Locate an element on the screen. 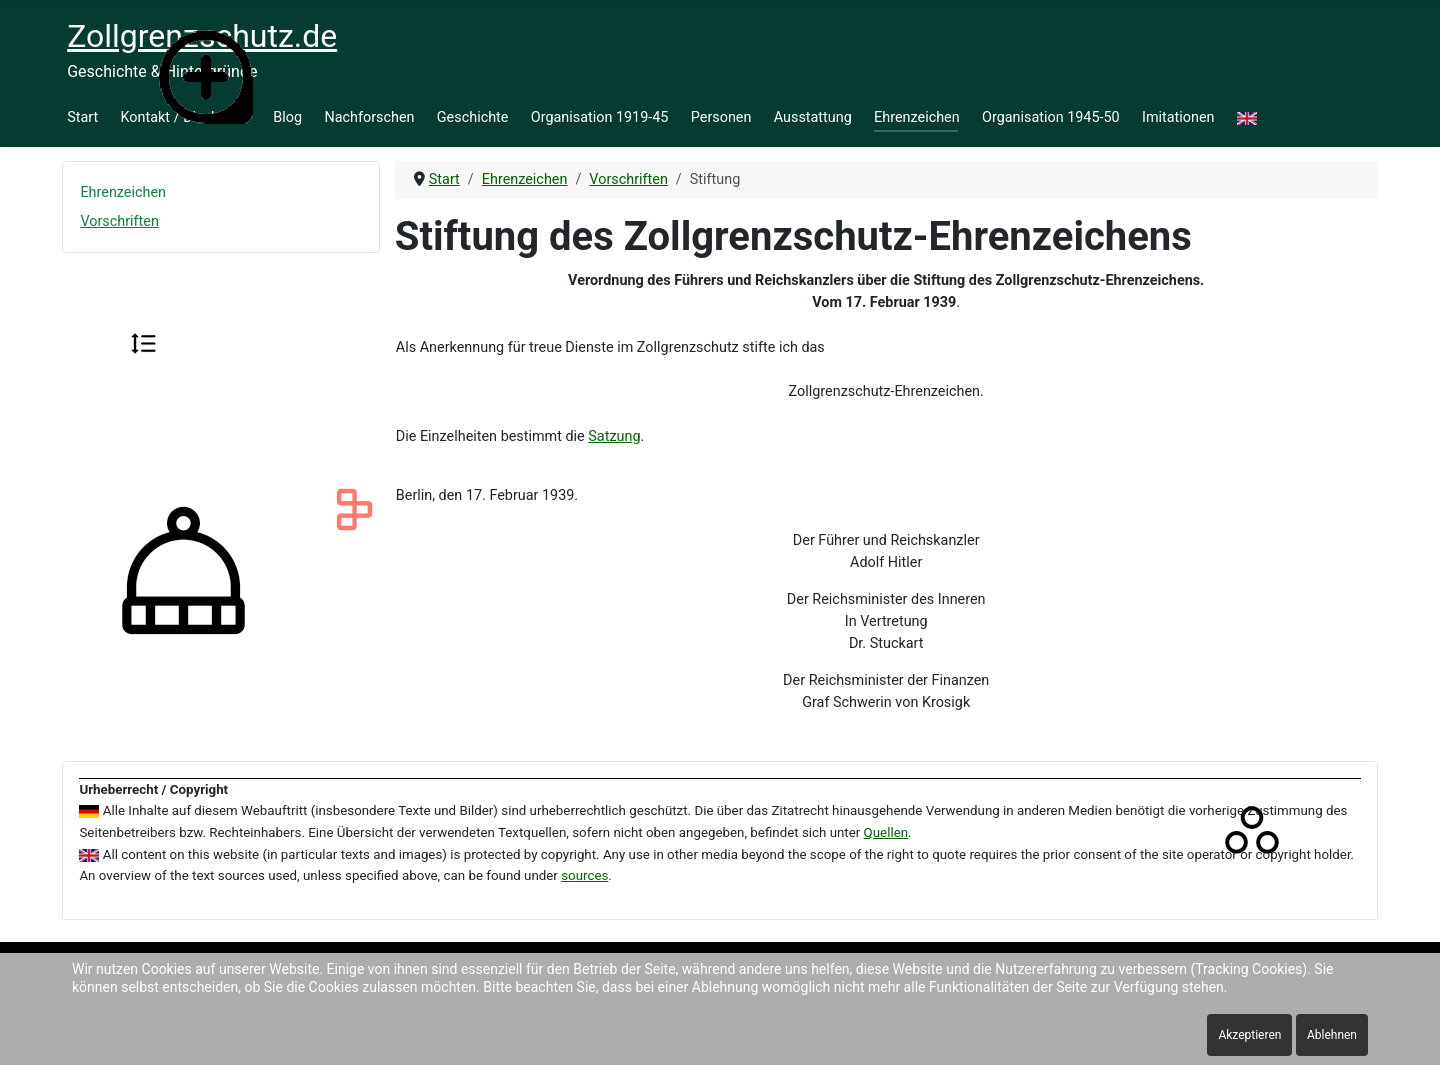 This screenshot has width=1440, height=1065. zoom in on image or content is located at coordinates (206, 77).